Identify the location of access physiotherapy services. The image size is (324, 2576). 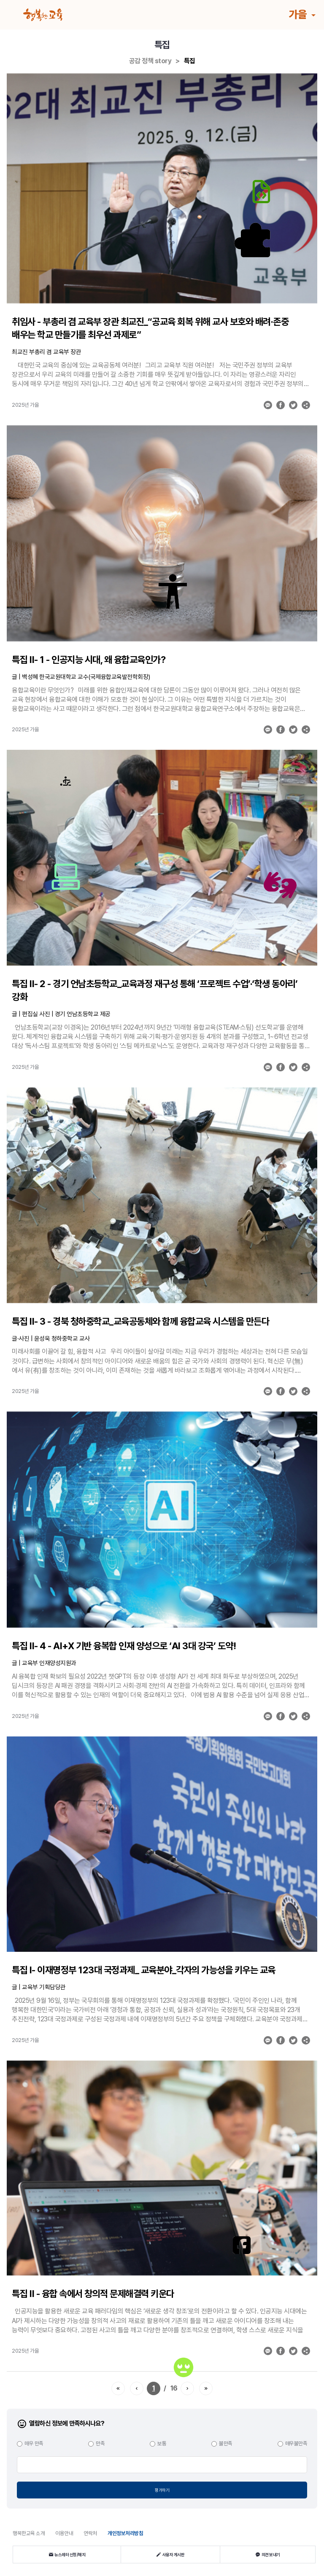
(65, 781).